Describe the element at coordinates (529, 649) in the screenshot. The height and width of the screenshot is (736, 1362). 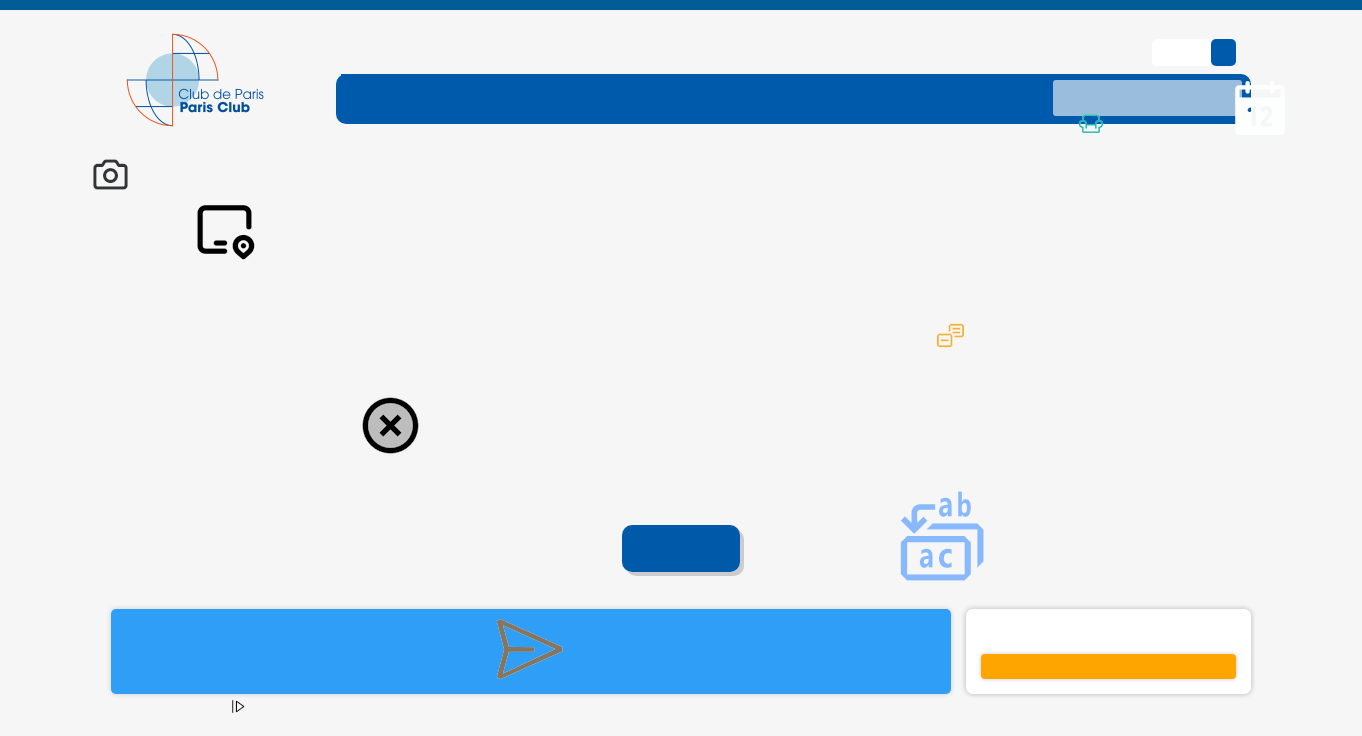
I see `send a message or email` at that location.